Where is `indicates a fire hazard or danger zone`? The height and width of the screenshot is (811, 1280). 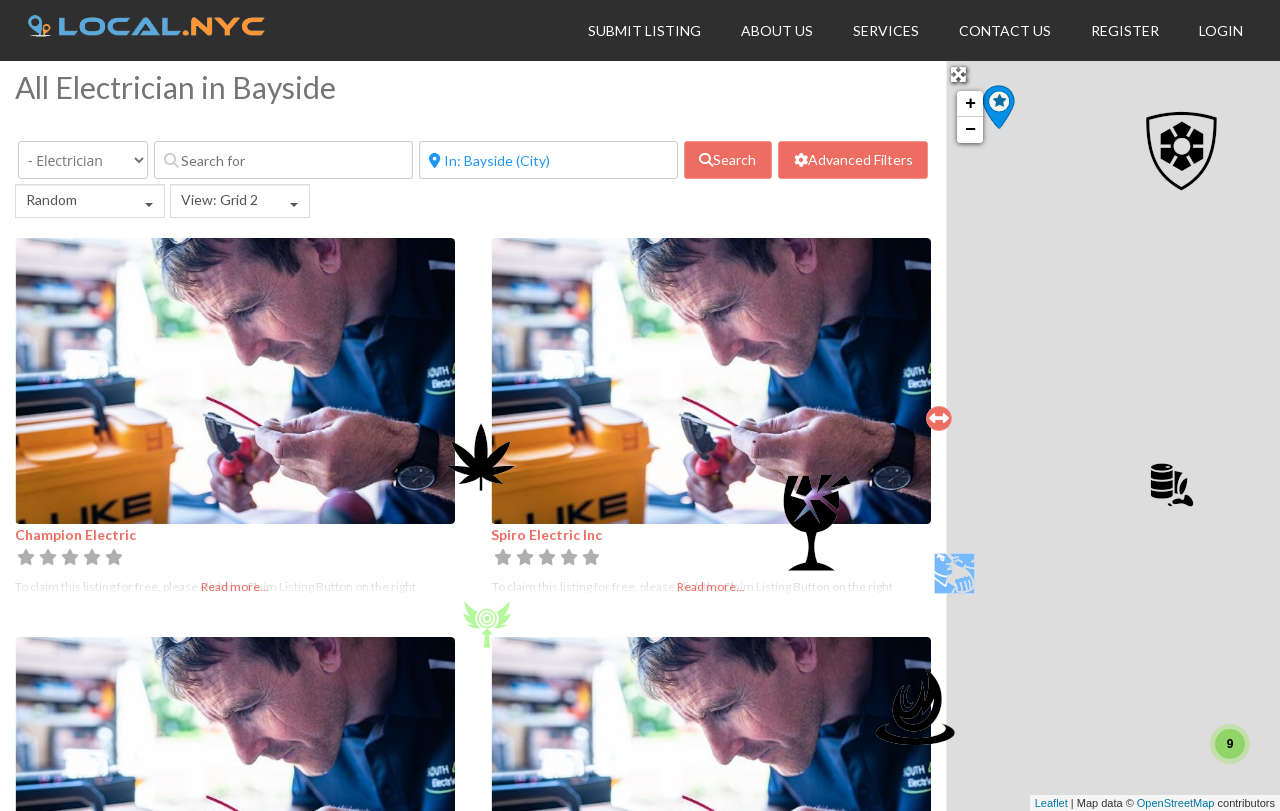 indicates a fire hazard or danger zone is located at coordinates (915, 705).